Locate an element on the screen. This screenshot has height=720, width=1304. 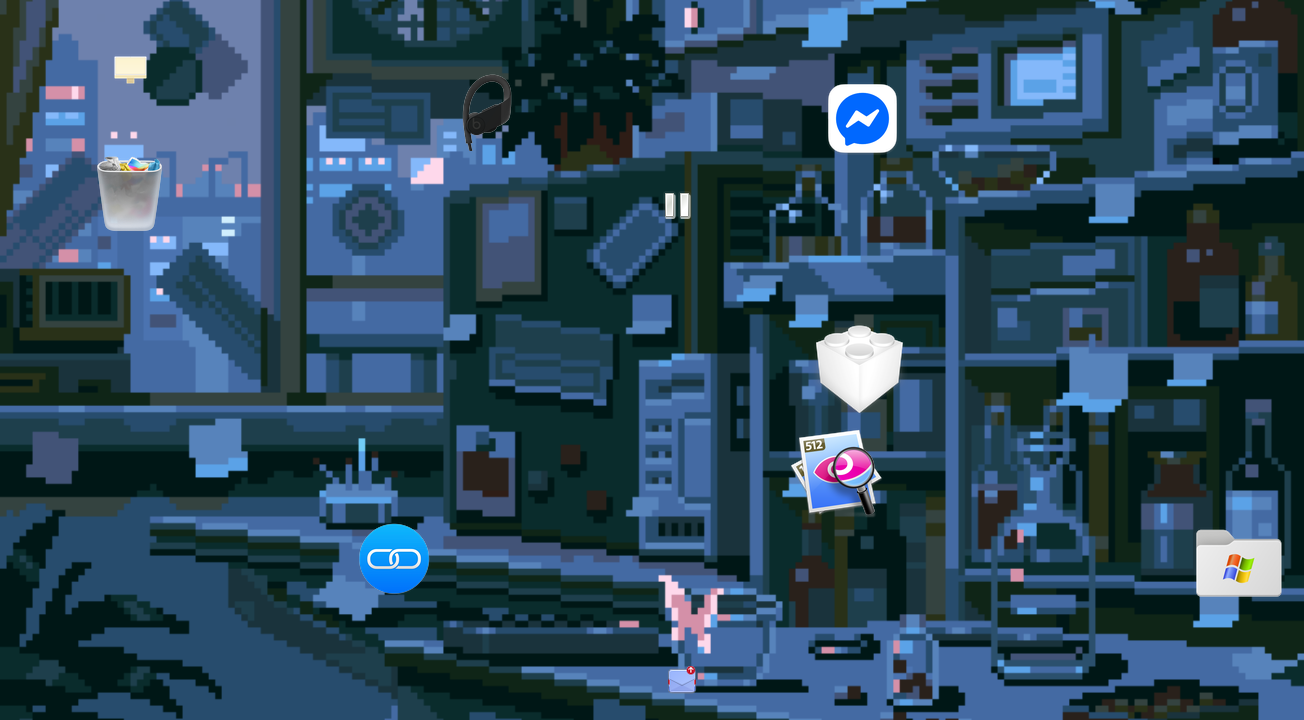
beats powerbeats wireless earphone device is located at coordinates (488, 111).